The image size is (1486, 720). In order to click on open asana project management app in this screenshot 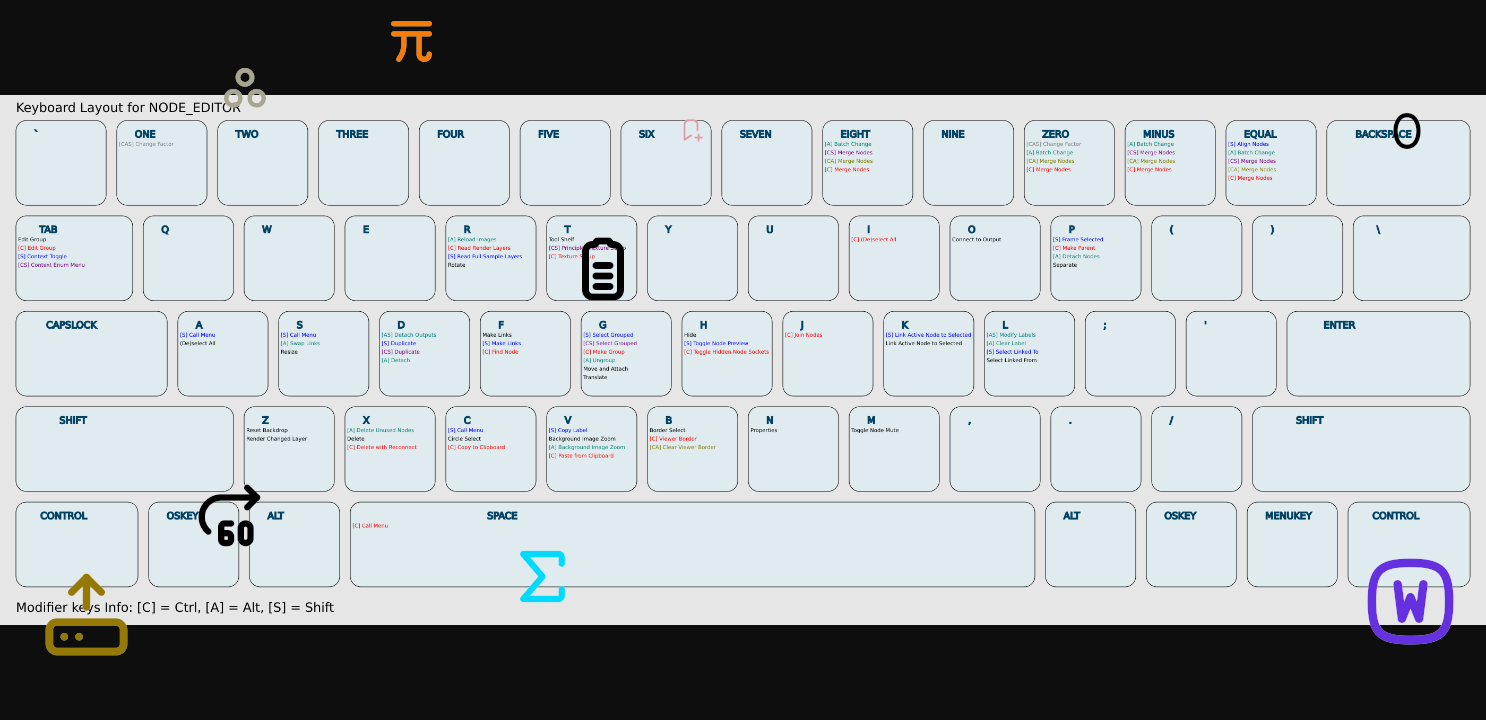, I will do `click(245, 89)`.